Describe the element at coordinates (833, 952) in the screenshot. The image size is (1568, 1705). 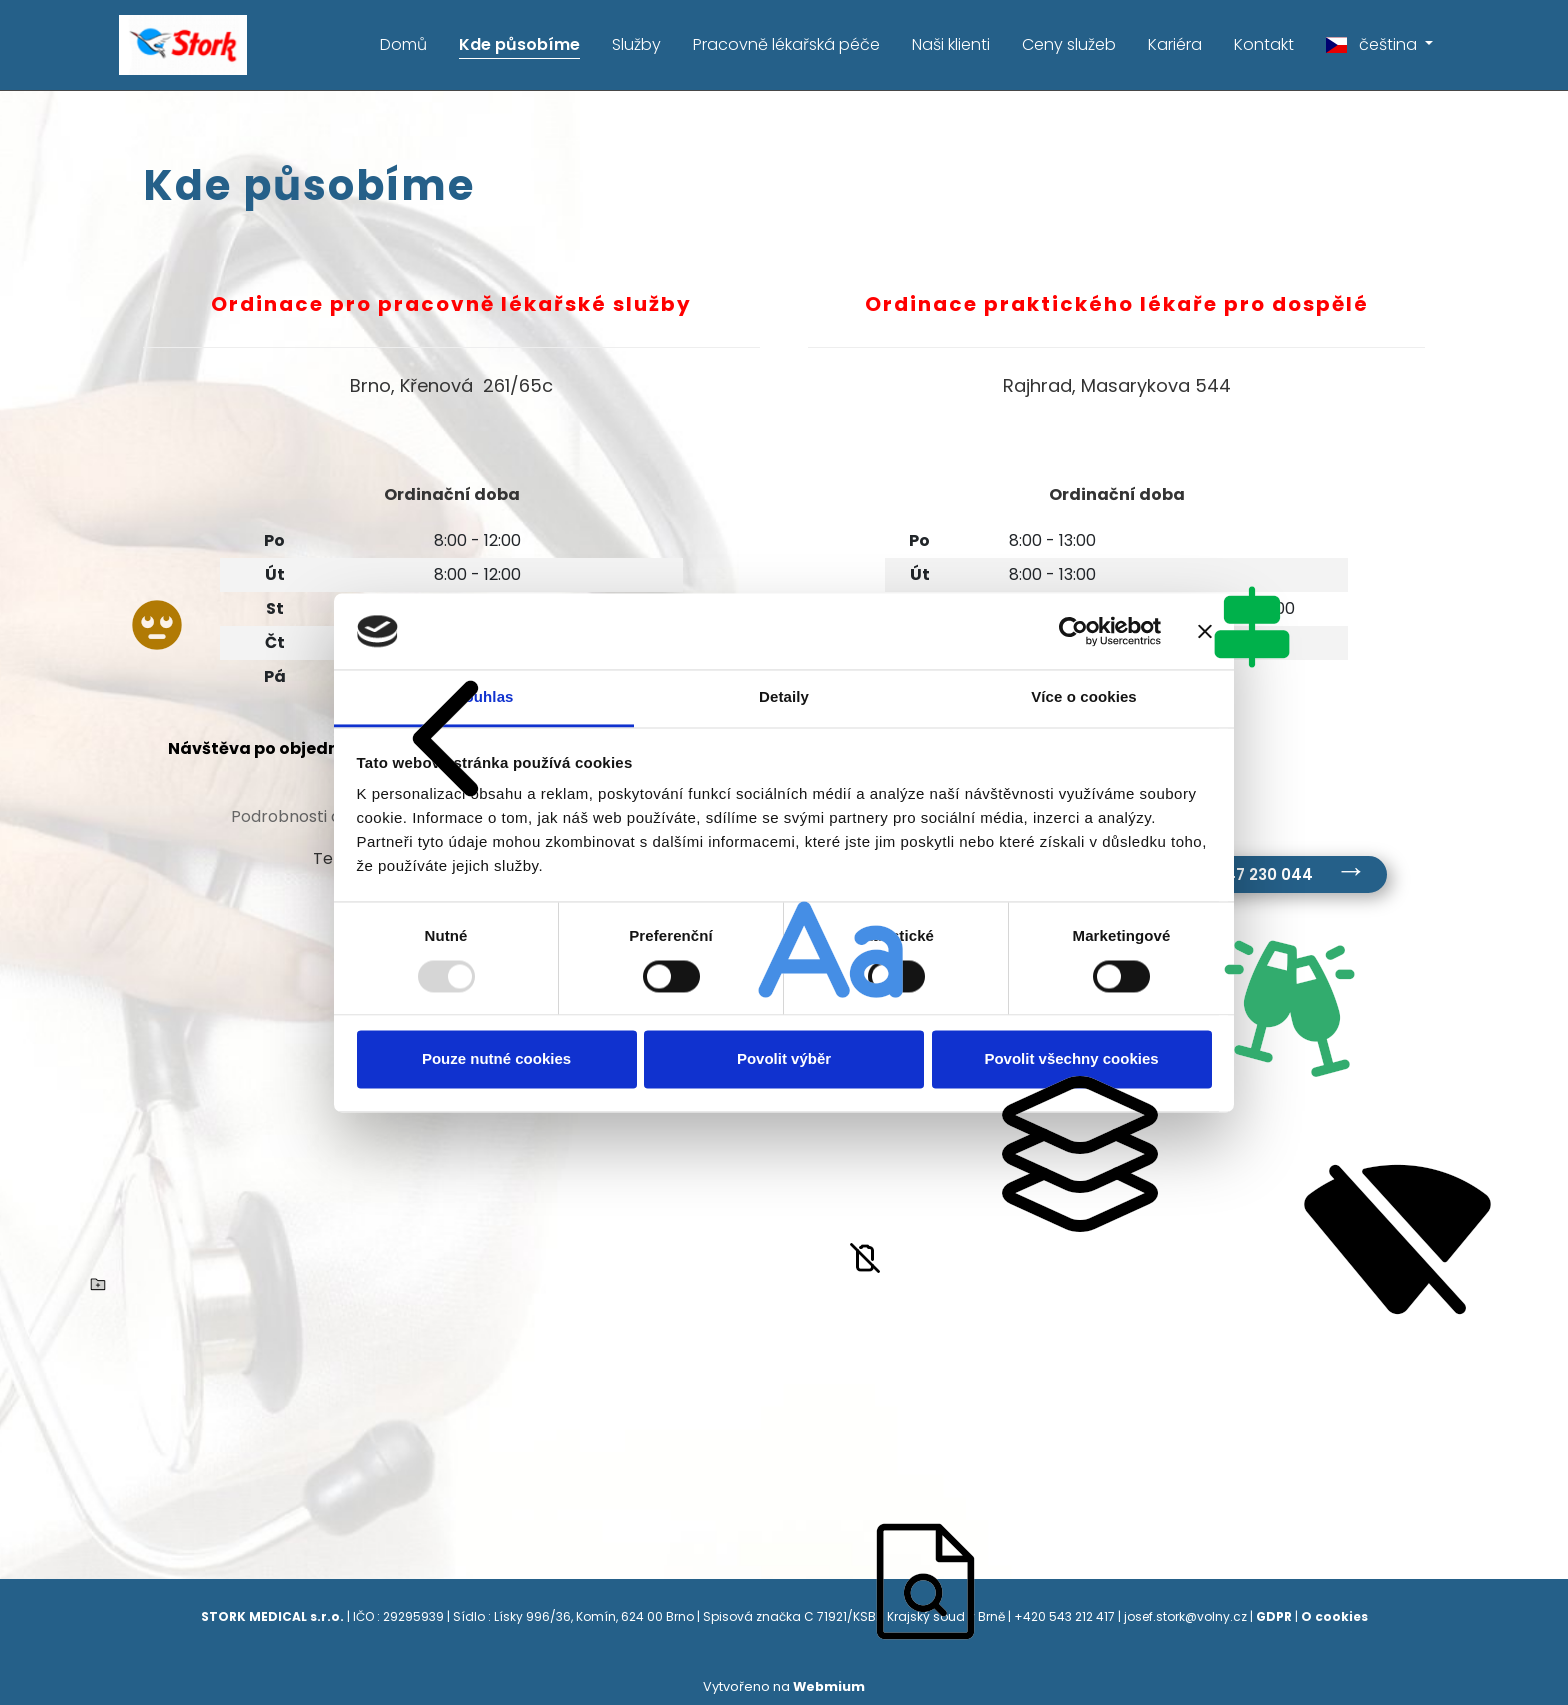
I see `change font or text settings` at that location.